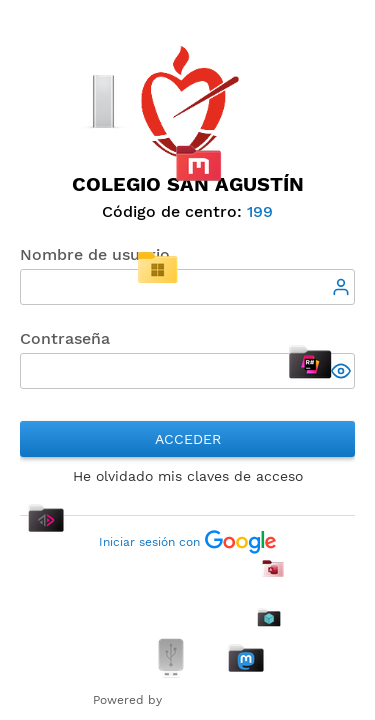 This screenshot has height=720, width=375. I want to click on open JetBrains ReSharper project folder, so click(310, 363).